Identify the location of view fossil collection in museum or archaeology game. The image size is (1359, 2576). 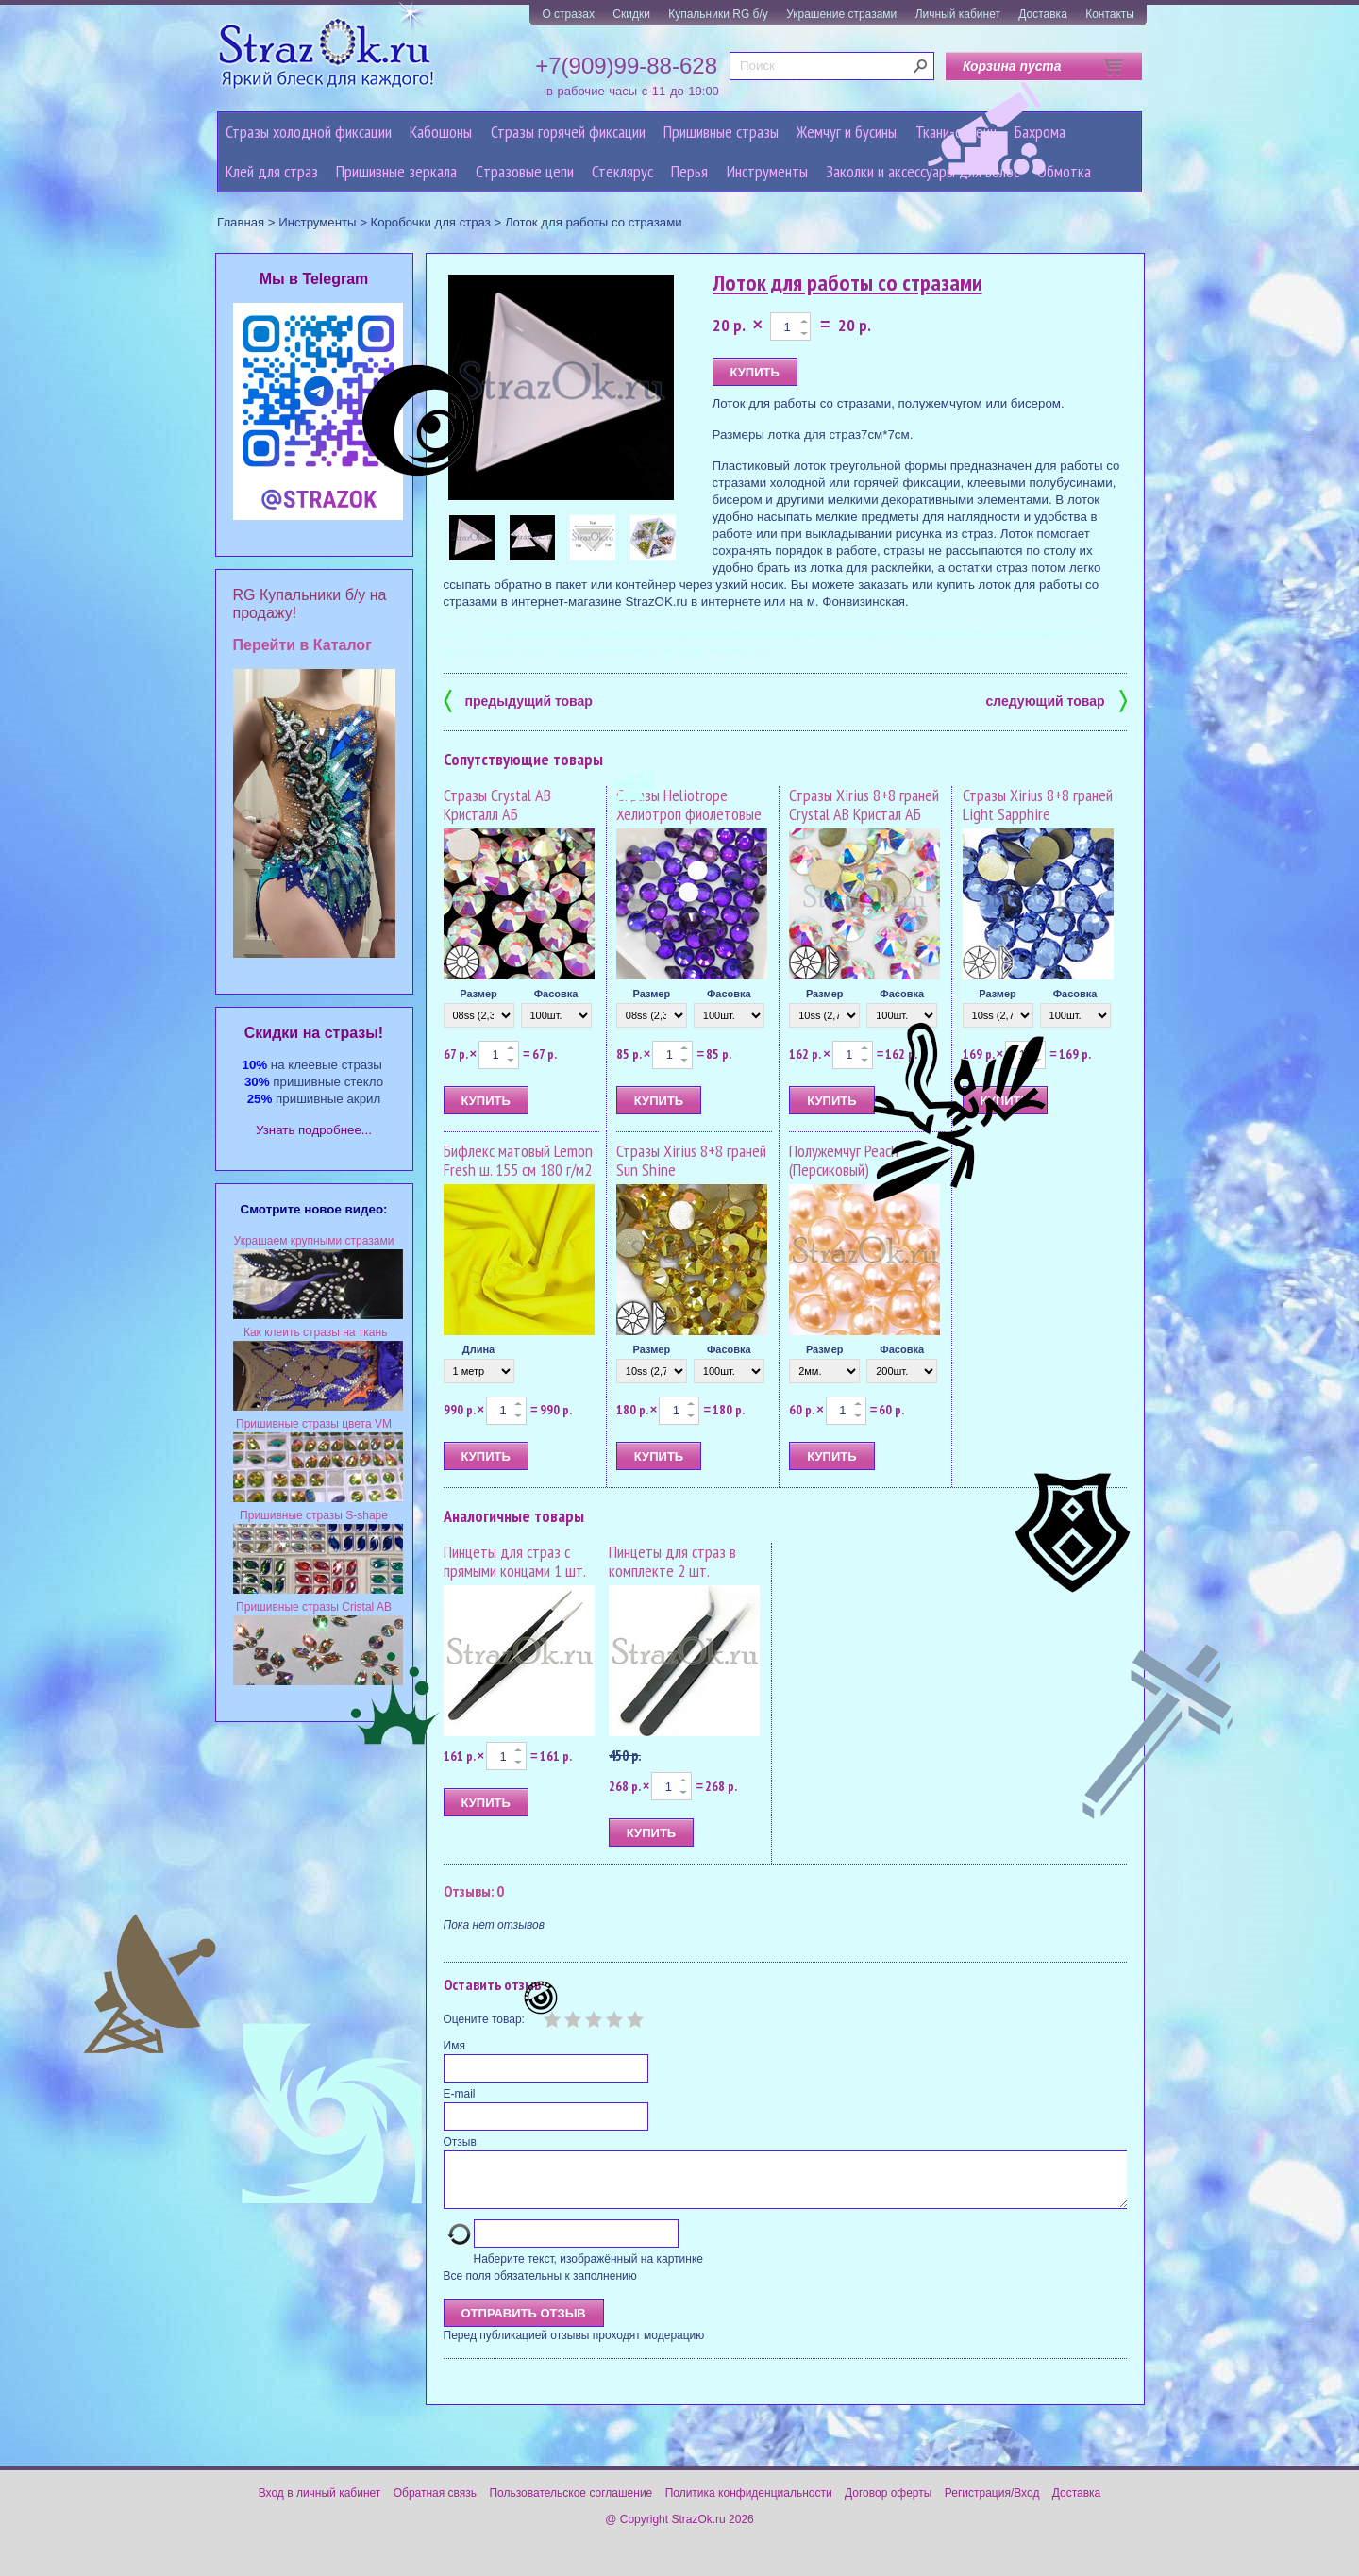
(958, 1112).